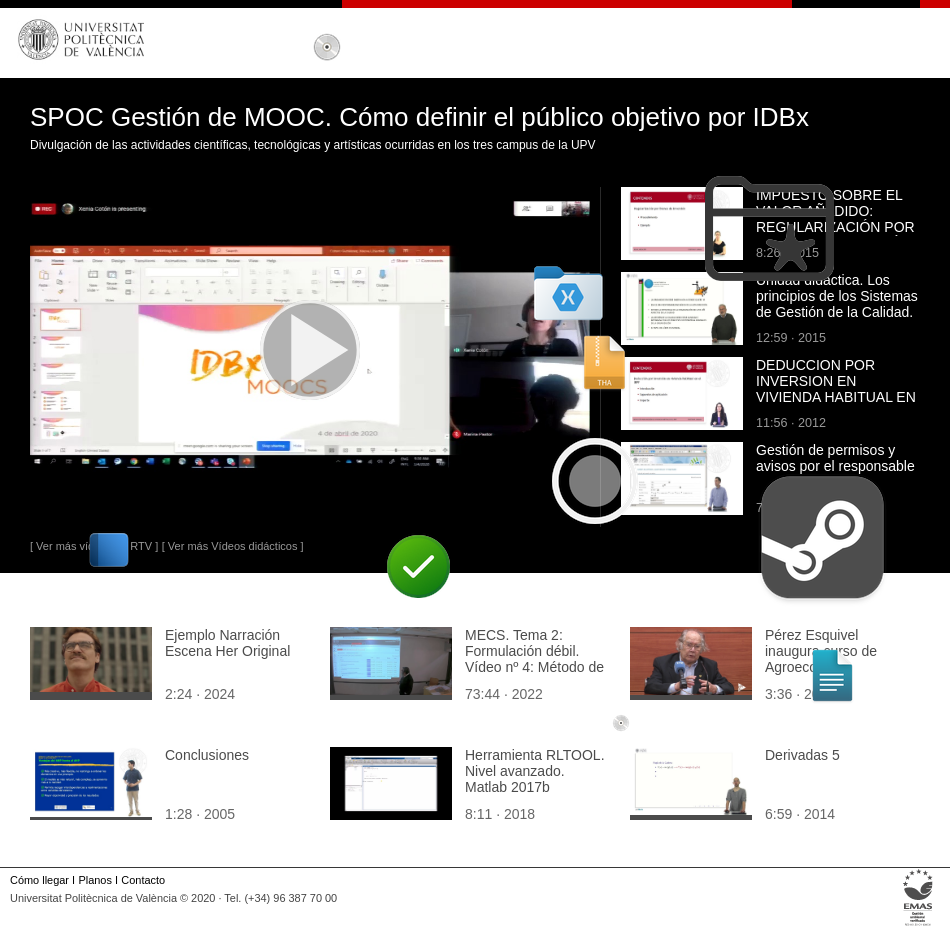 This screenshot has height=944, width=950. I want to click on access DVD drive or optical media, so click(327, 47).